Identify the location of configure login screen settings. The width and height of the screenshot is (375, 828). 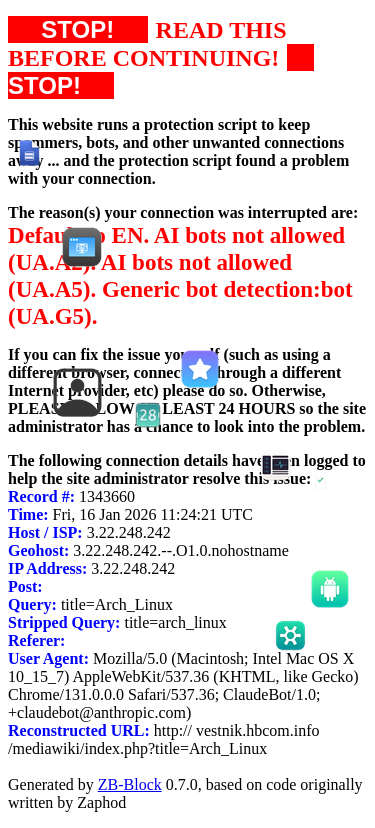
(77, 392).